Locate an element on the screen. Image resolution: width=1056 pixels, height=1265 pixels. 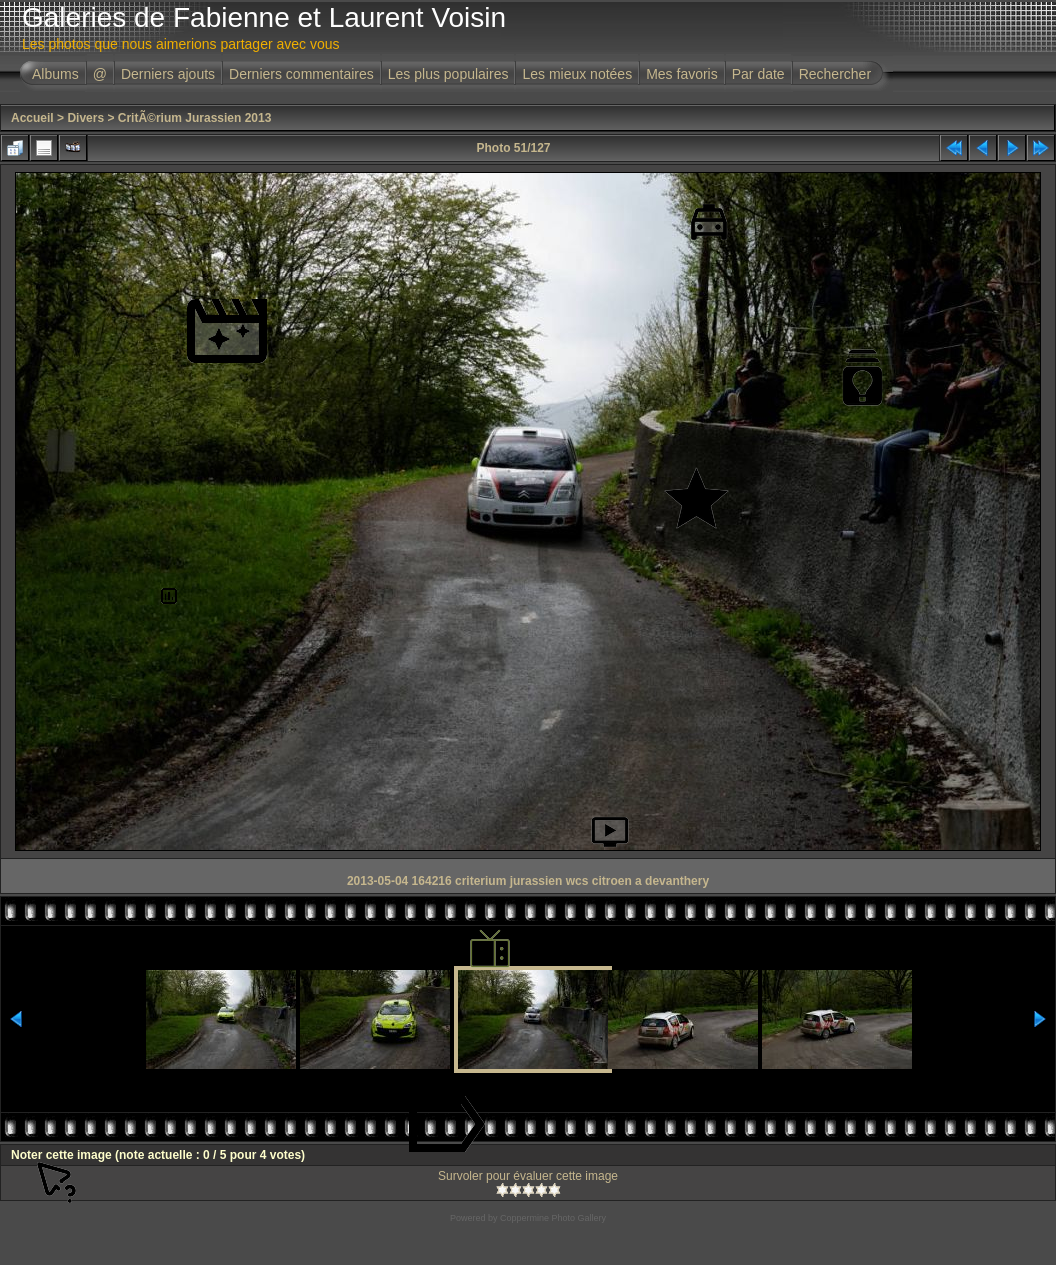
view batch prediction results is located at coordinates (862, 377).